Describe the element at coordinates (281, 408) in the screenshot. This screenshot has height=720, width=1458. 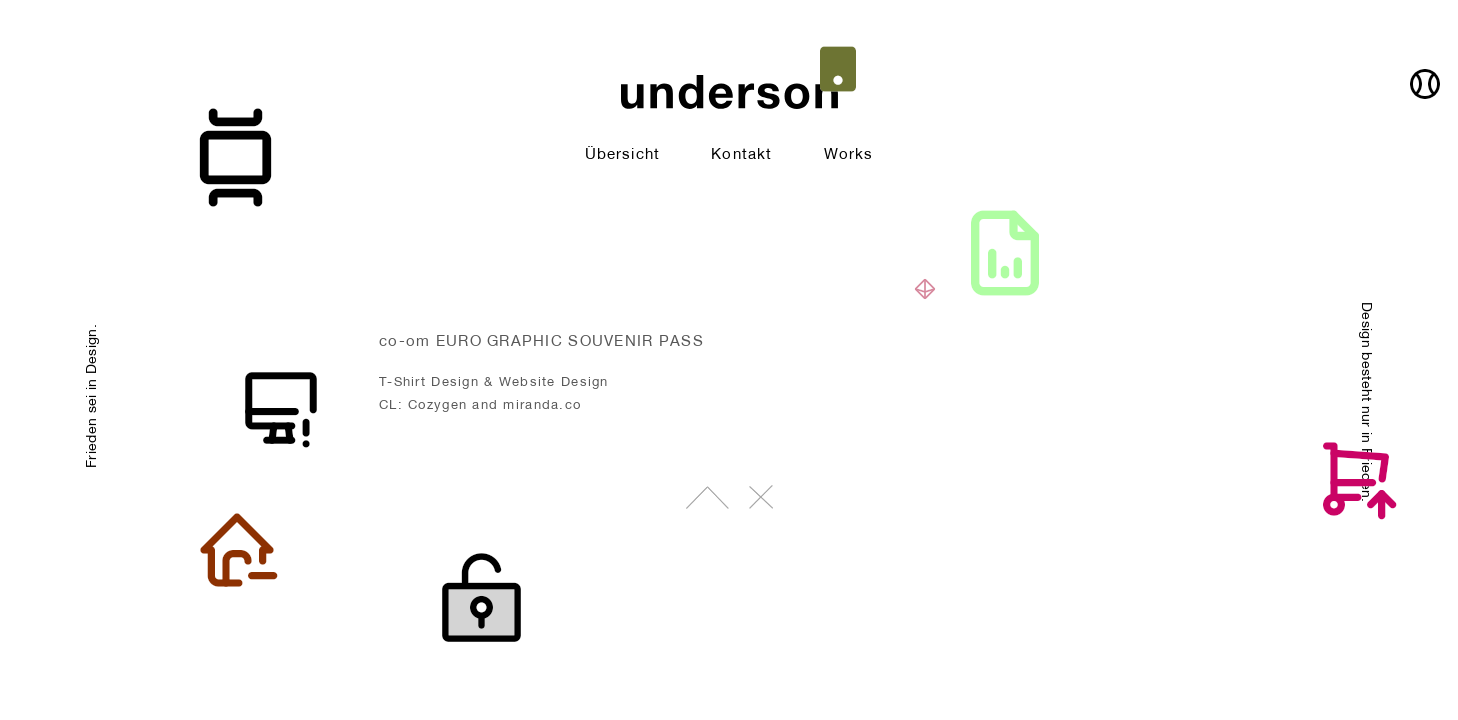
I see `indicates a problem or error with your desktop computer` at that location.